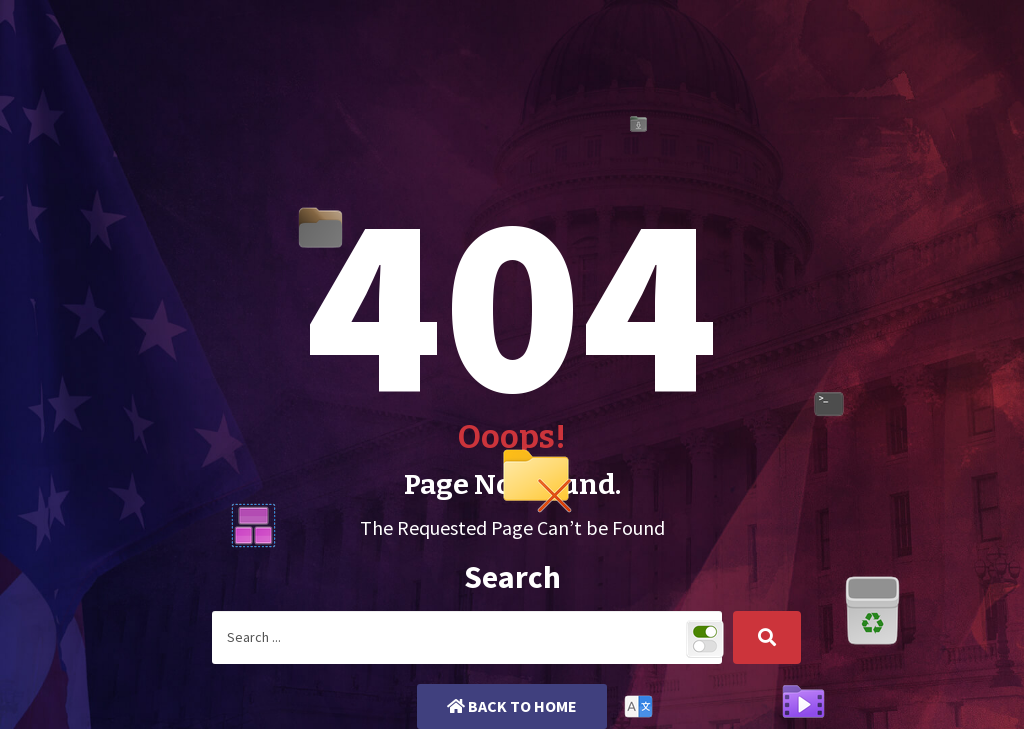 This screenshot has height=729, width=1024. What do you see at coordinates (536, 477) in the screenshot?
I see `delete a folder` at bounding box center [536, 477].